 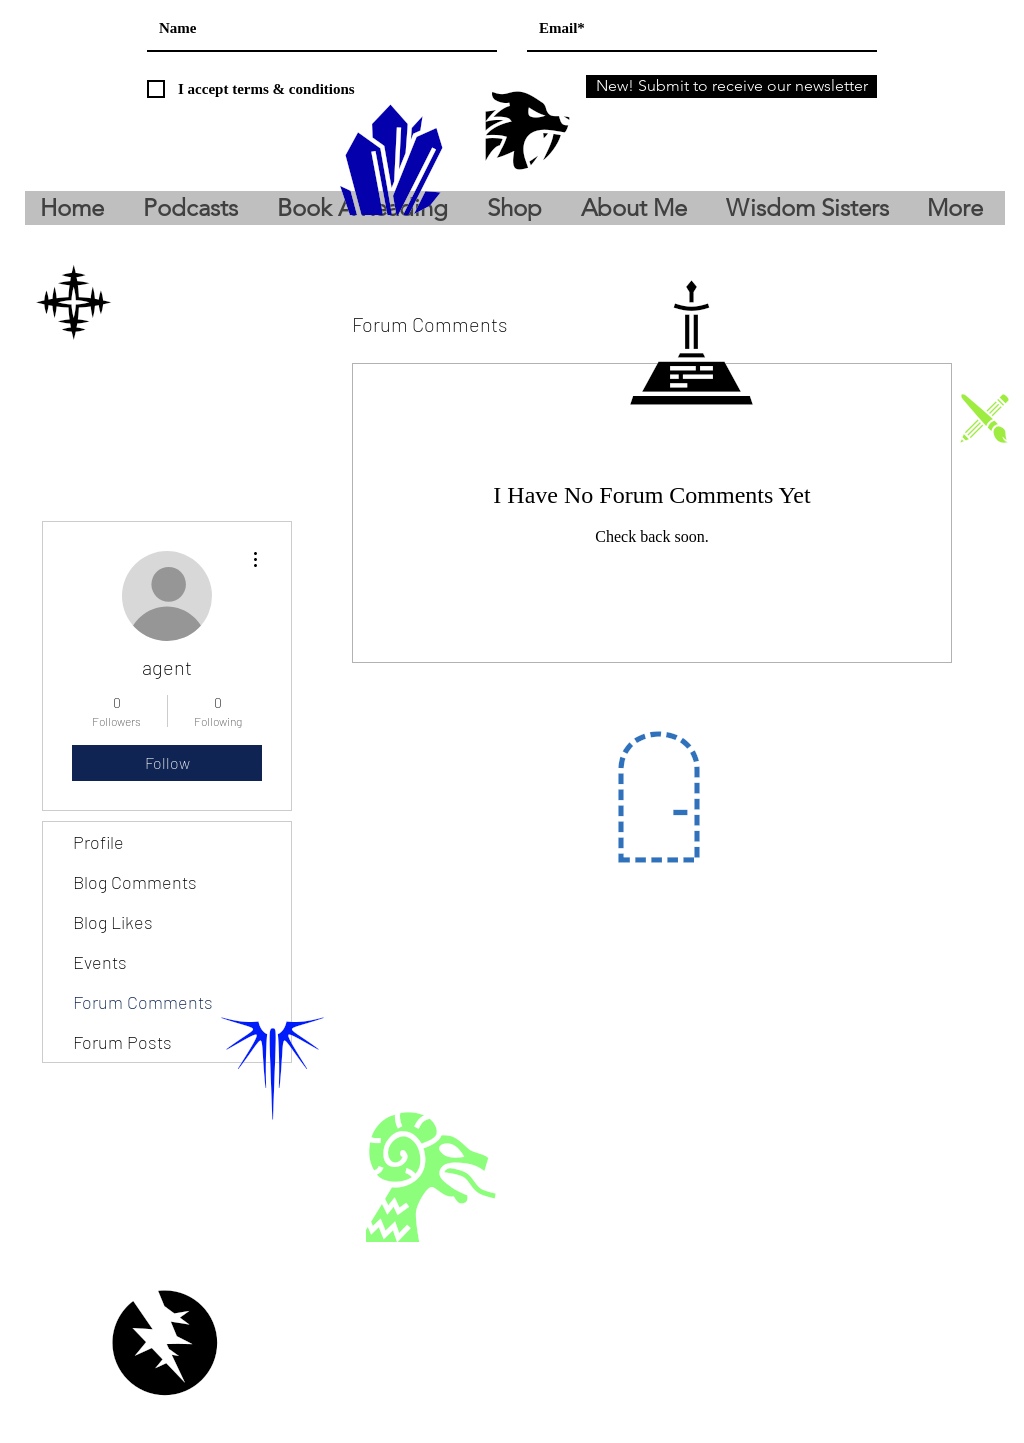 I want to click on view crystal resources or inventory, so click(x=391, y=160).